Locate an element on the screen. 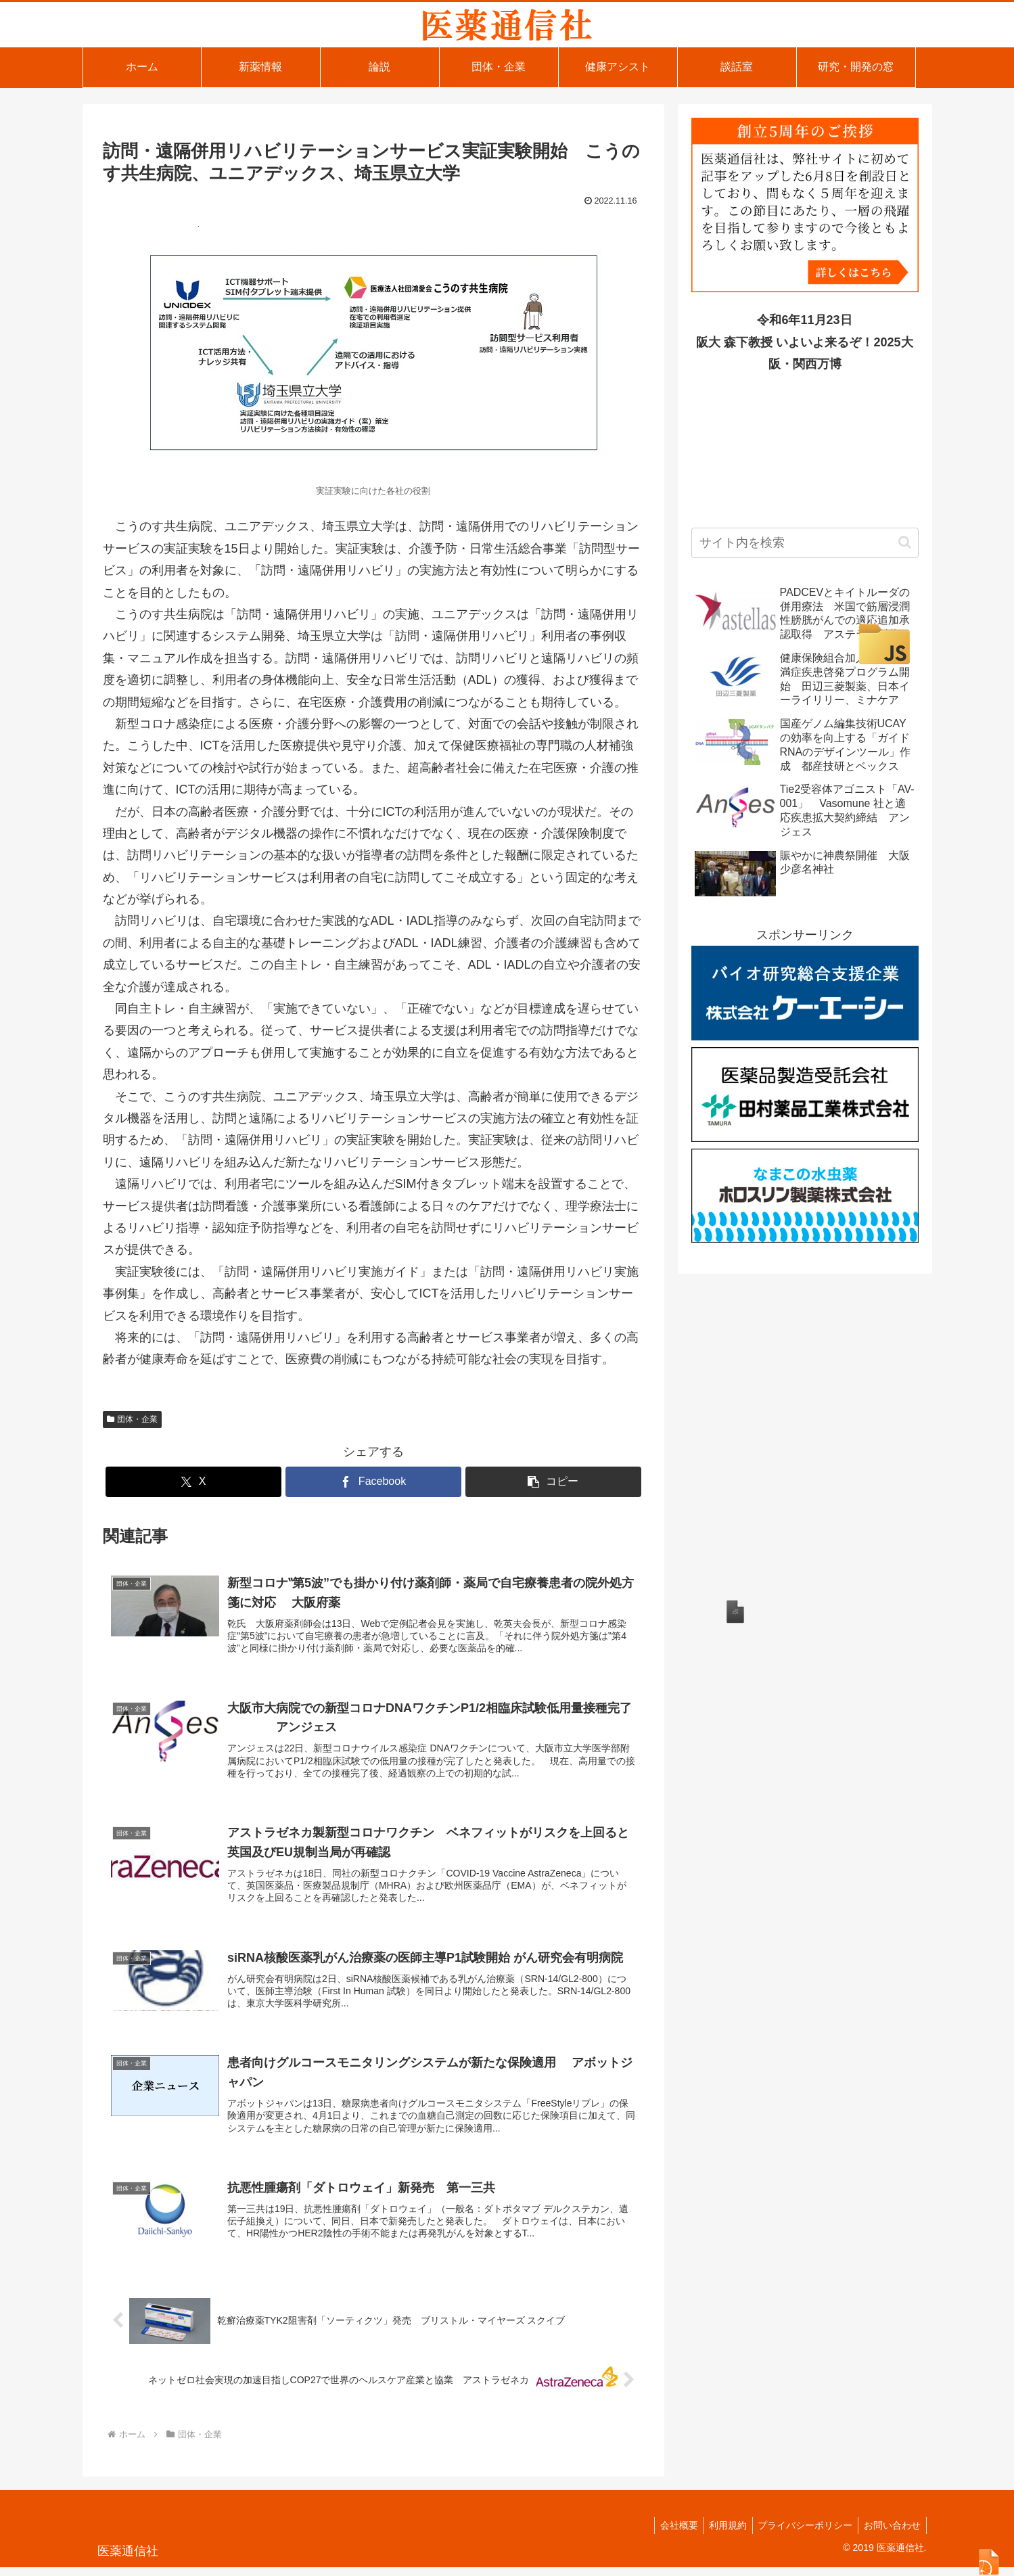 The width and height of the screenshot is (1014, 2576). opendocument formula template file is located at coordinates (735, 1612).